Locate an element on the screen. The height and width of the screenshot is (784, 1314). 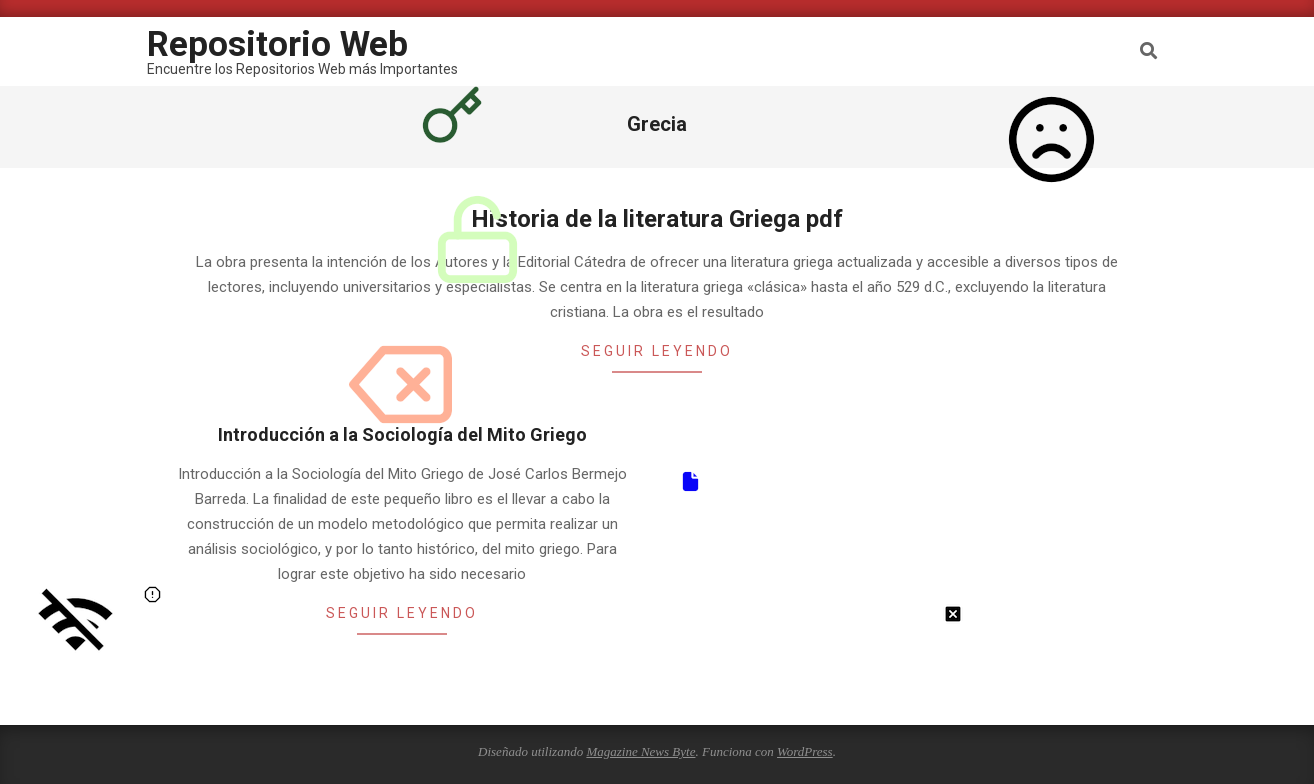
access security or password settings is located at coordinates (452, 116).